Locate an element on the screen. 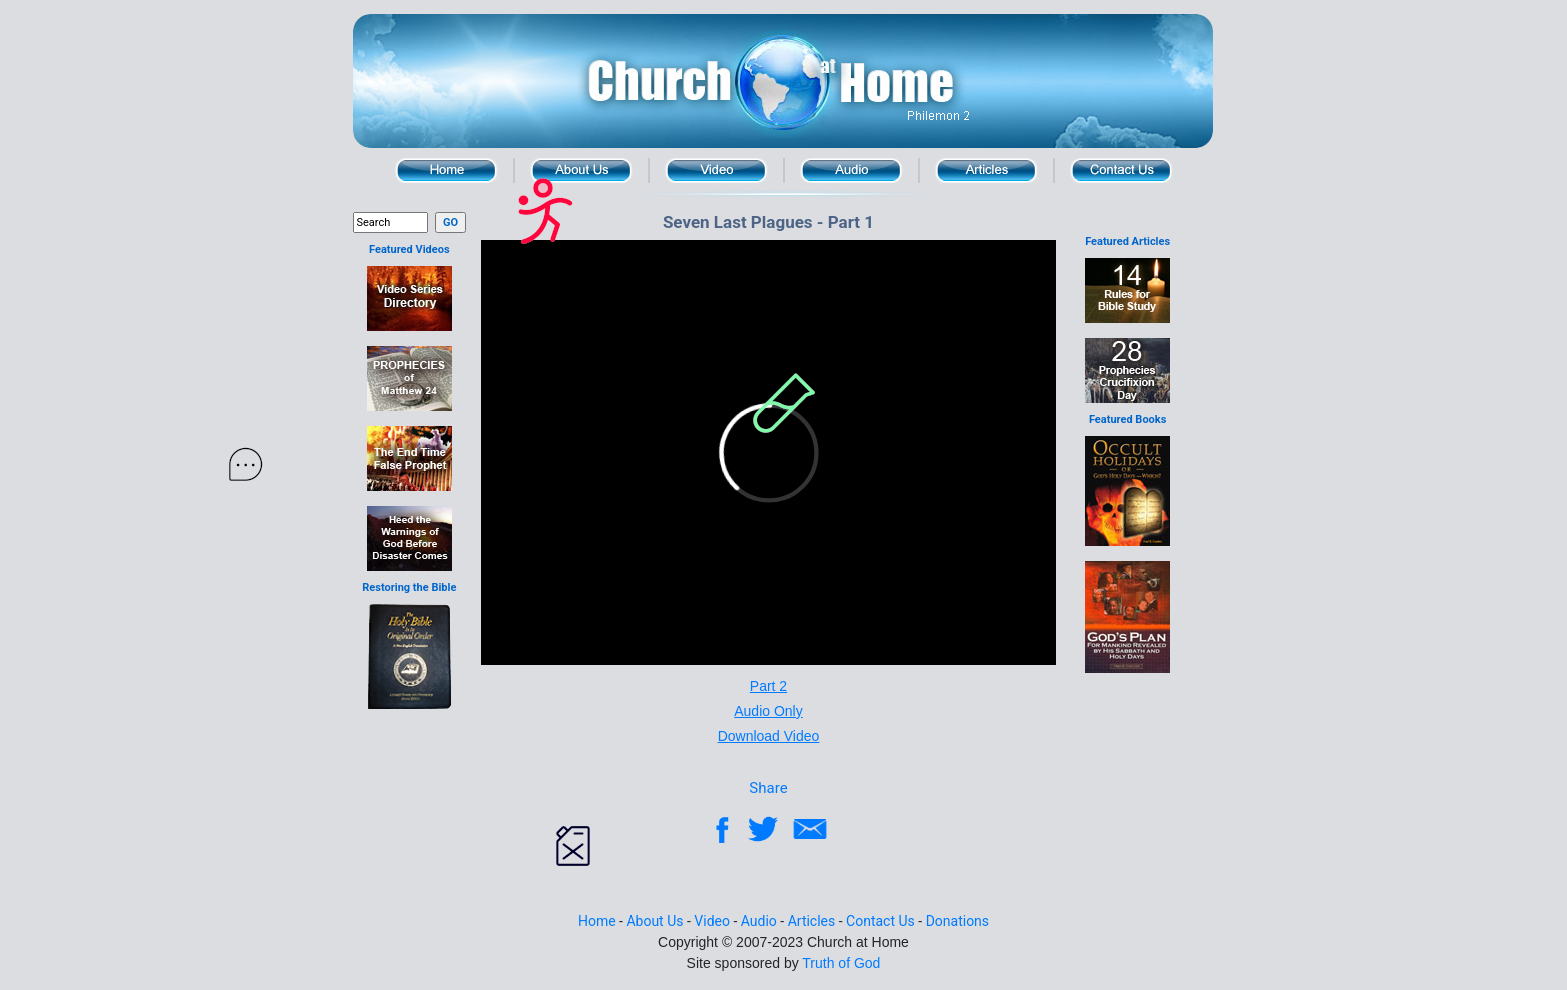 This screenshot has height=990, width=1567. access experimental or beta features is located at coordinates (783, 403).